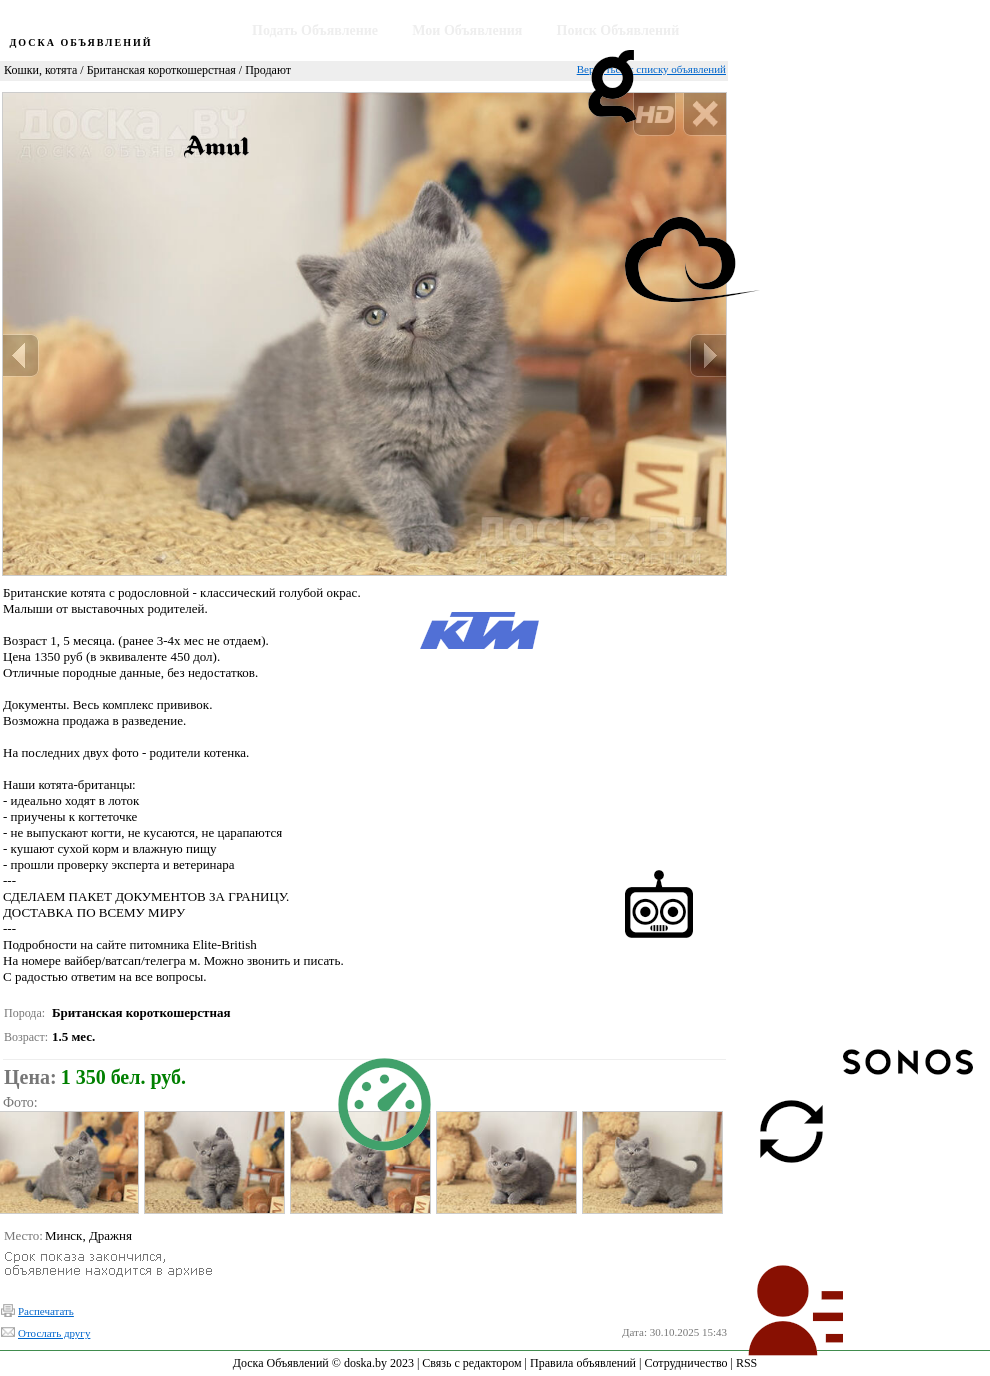  Describe the element at coordinates (216, 146) in the screenshot. I see `Amul brand logo` at that location.